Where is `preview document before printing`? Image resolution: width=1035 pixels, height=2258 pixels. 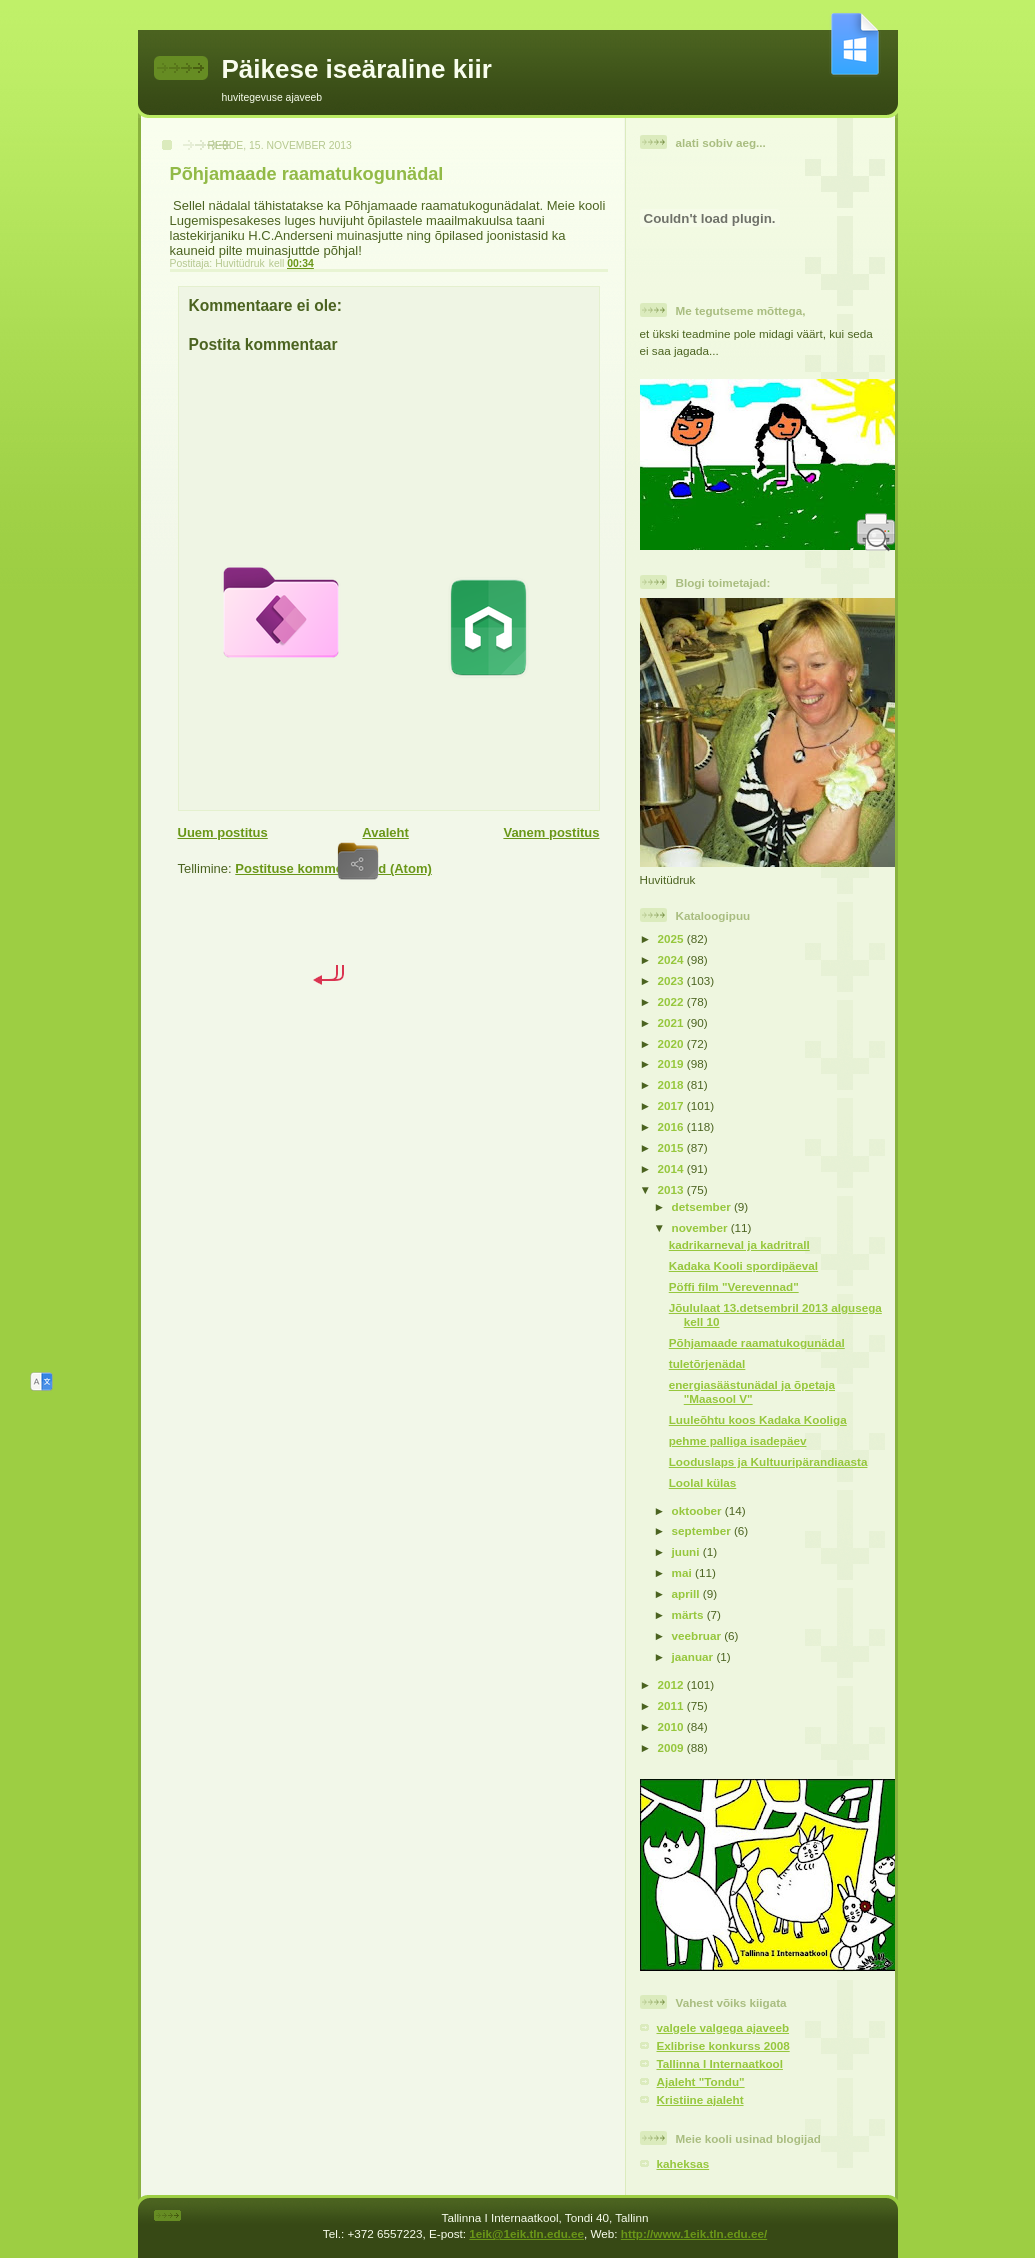
preview document before printing is located at coordinates (876, 532).